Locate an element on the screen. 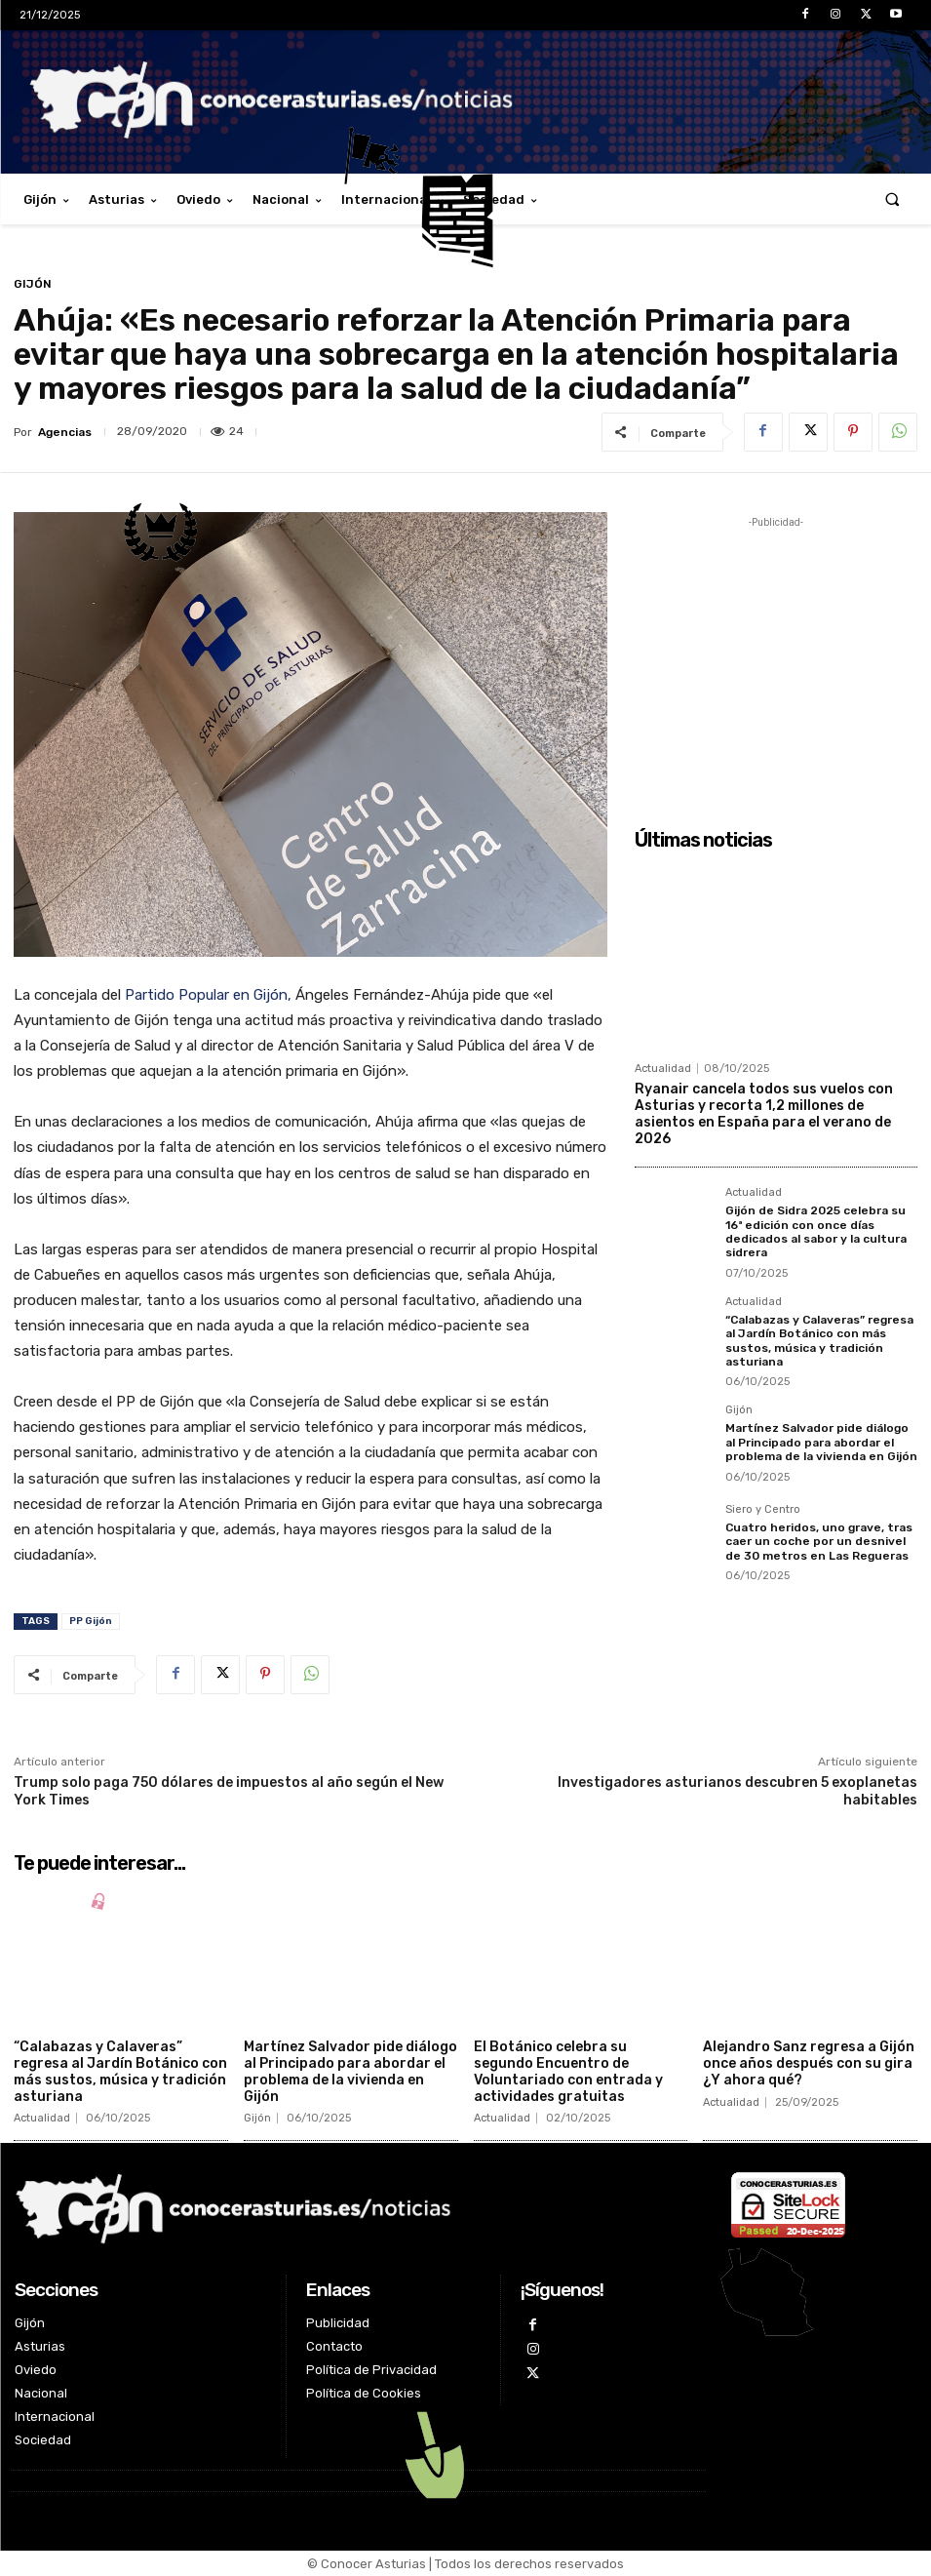  access notes or written records is located at coordinates (455, 219).